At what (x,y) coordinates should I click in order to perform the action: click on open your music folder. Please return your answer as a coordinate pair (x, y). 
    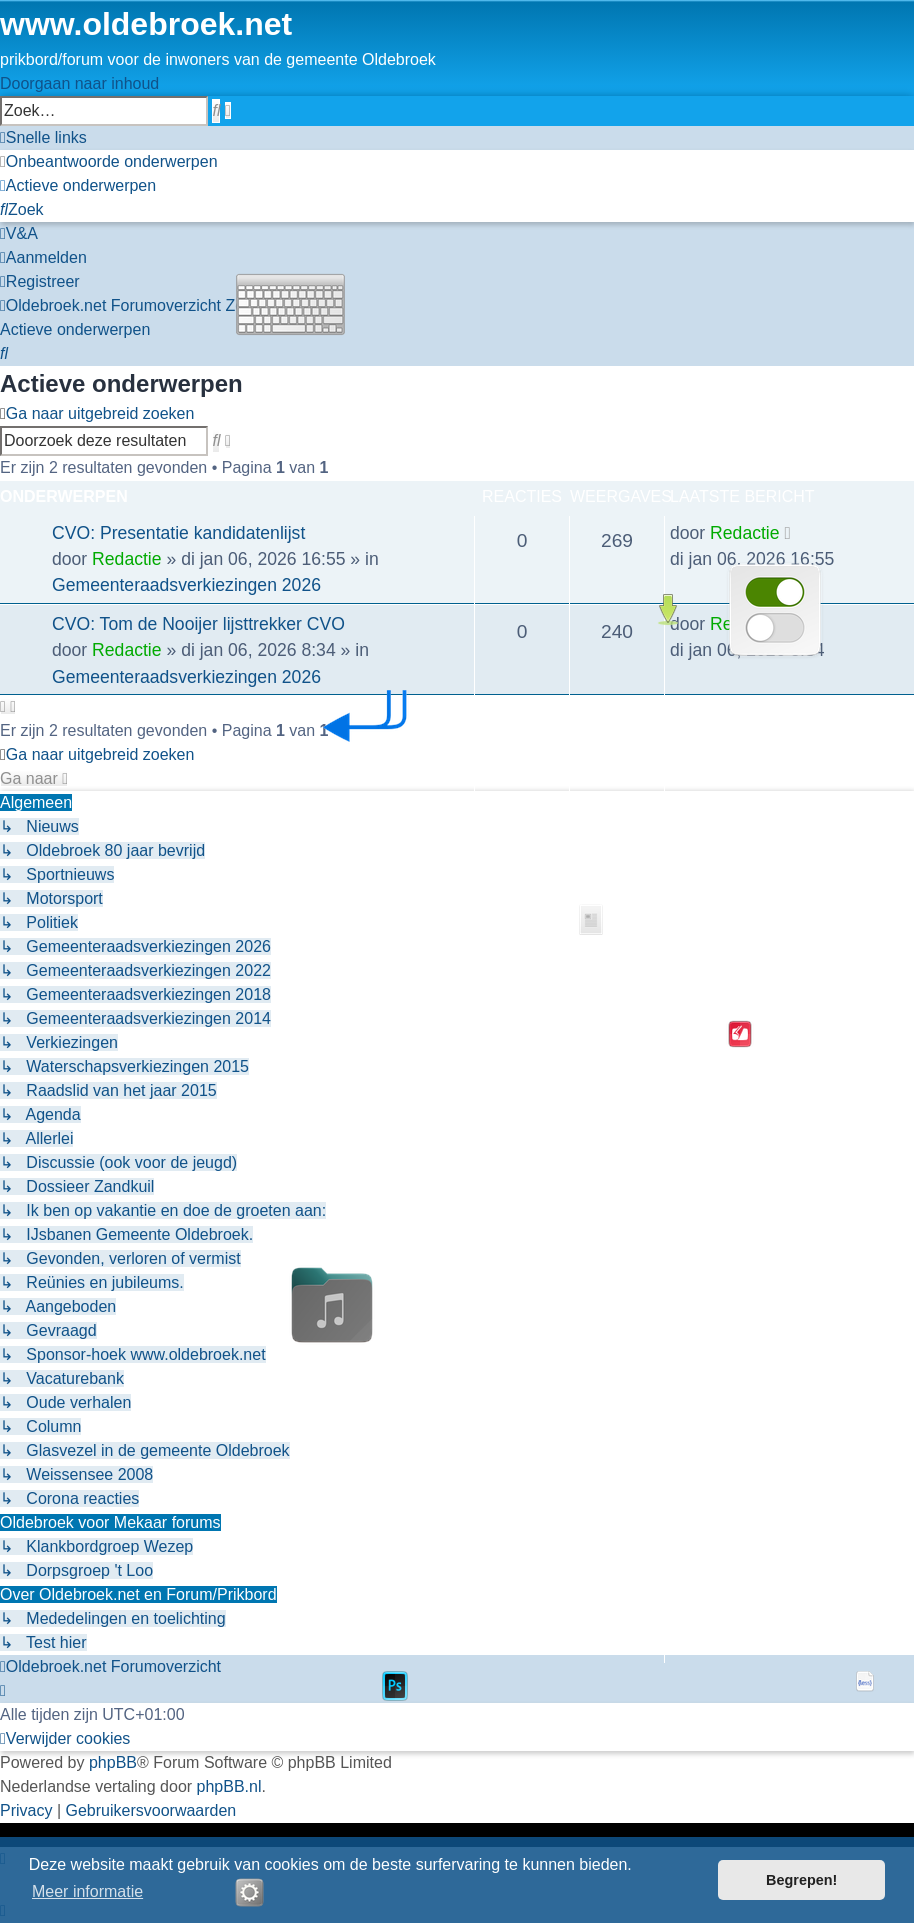
    Looking at the image, I should click on (332, 1305).